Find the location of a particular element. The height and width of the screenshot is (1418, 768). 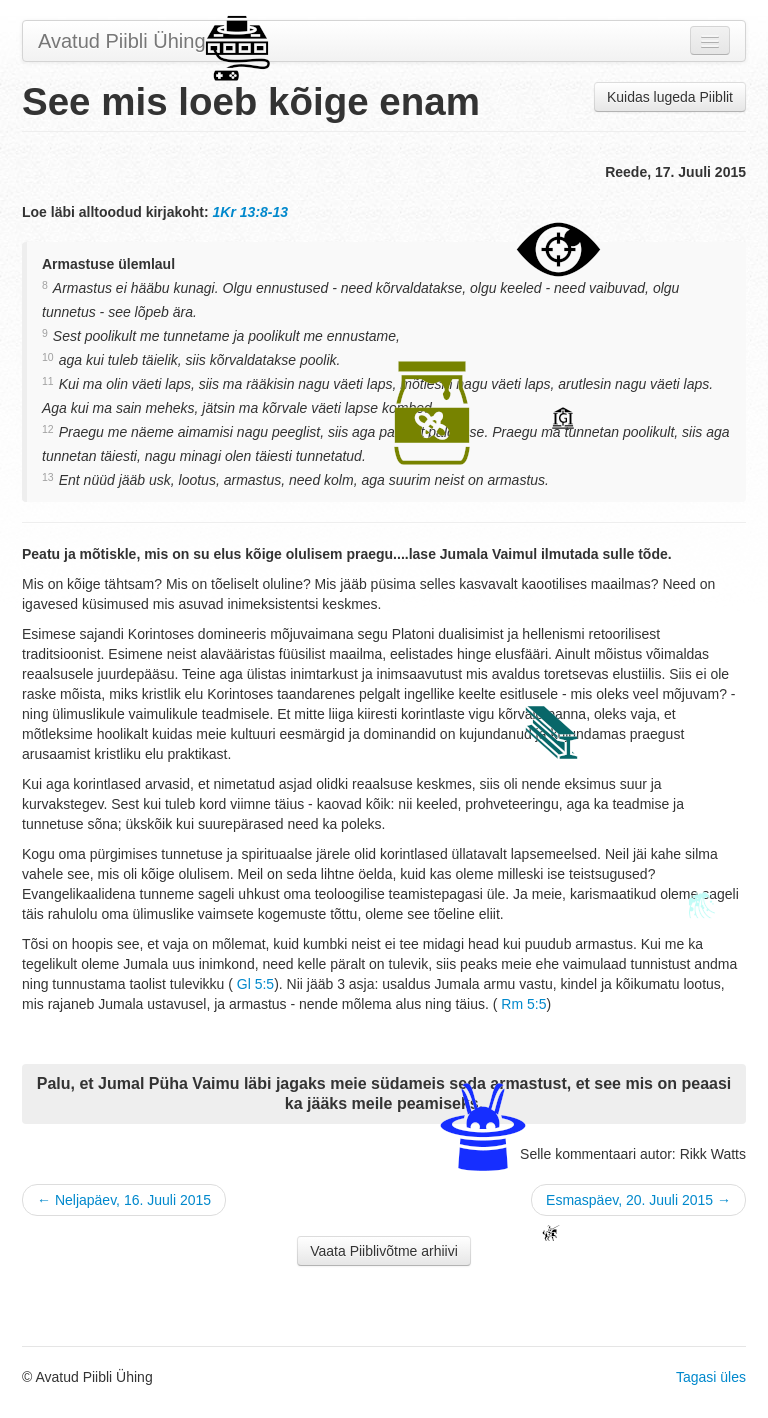

focus or target tracking mode is located at coordinates (558, 249).